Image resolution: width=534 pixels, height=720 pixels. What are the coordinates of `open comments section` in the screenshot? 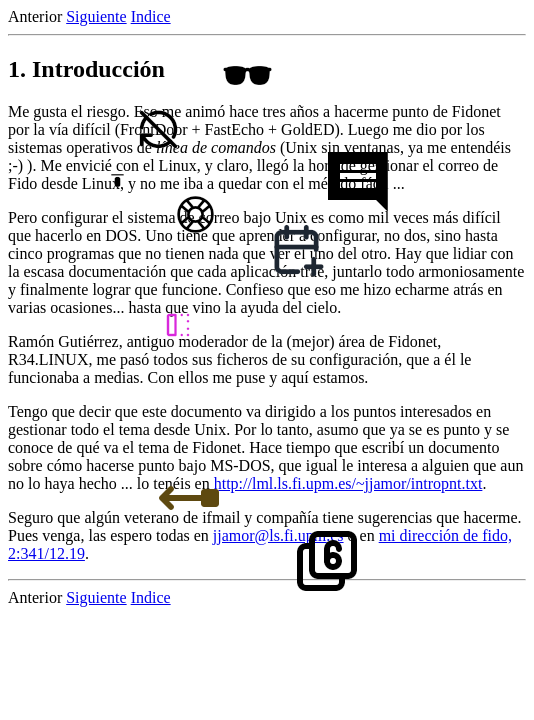 It's located at (358, 182).